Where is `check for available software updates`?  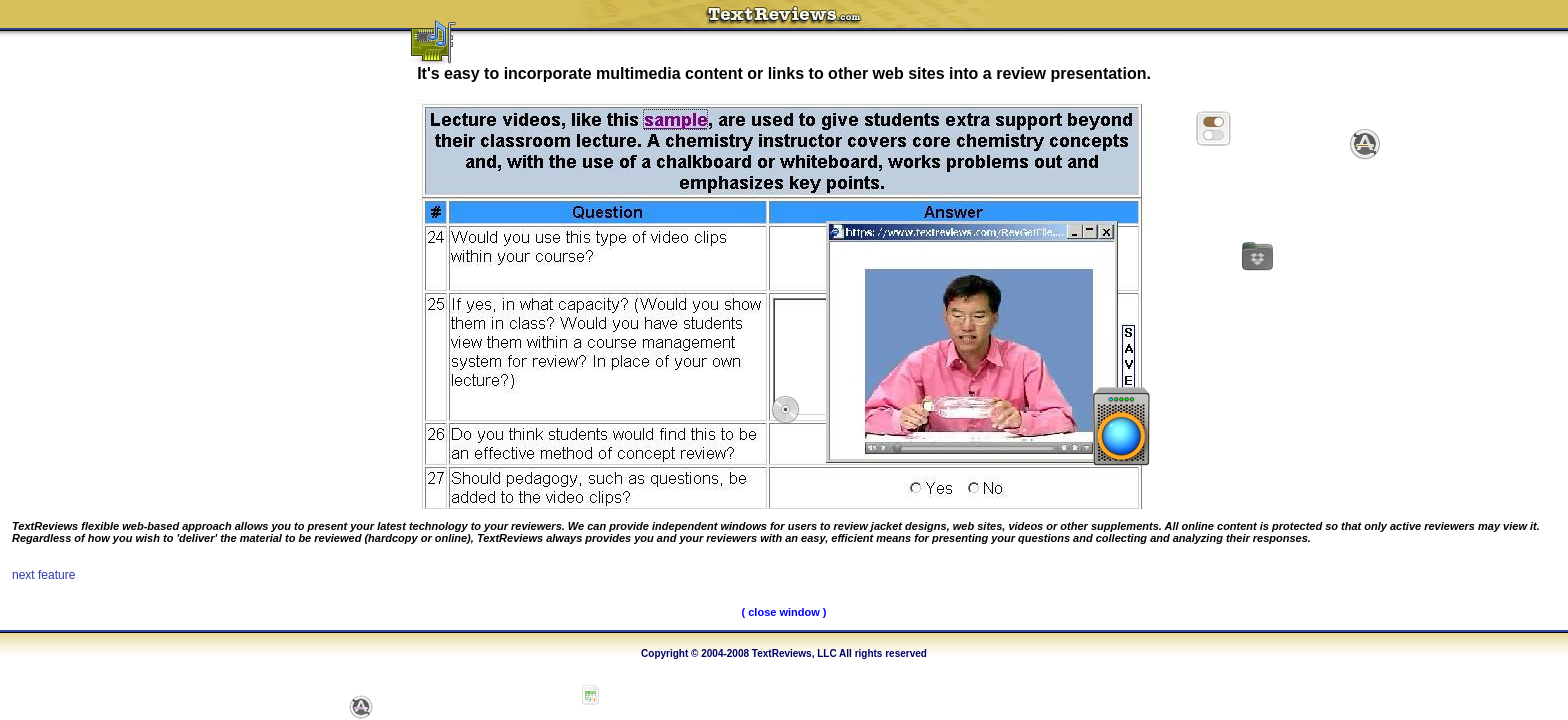
check for available software updates is located at coordinates (361, 707).